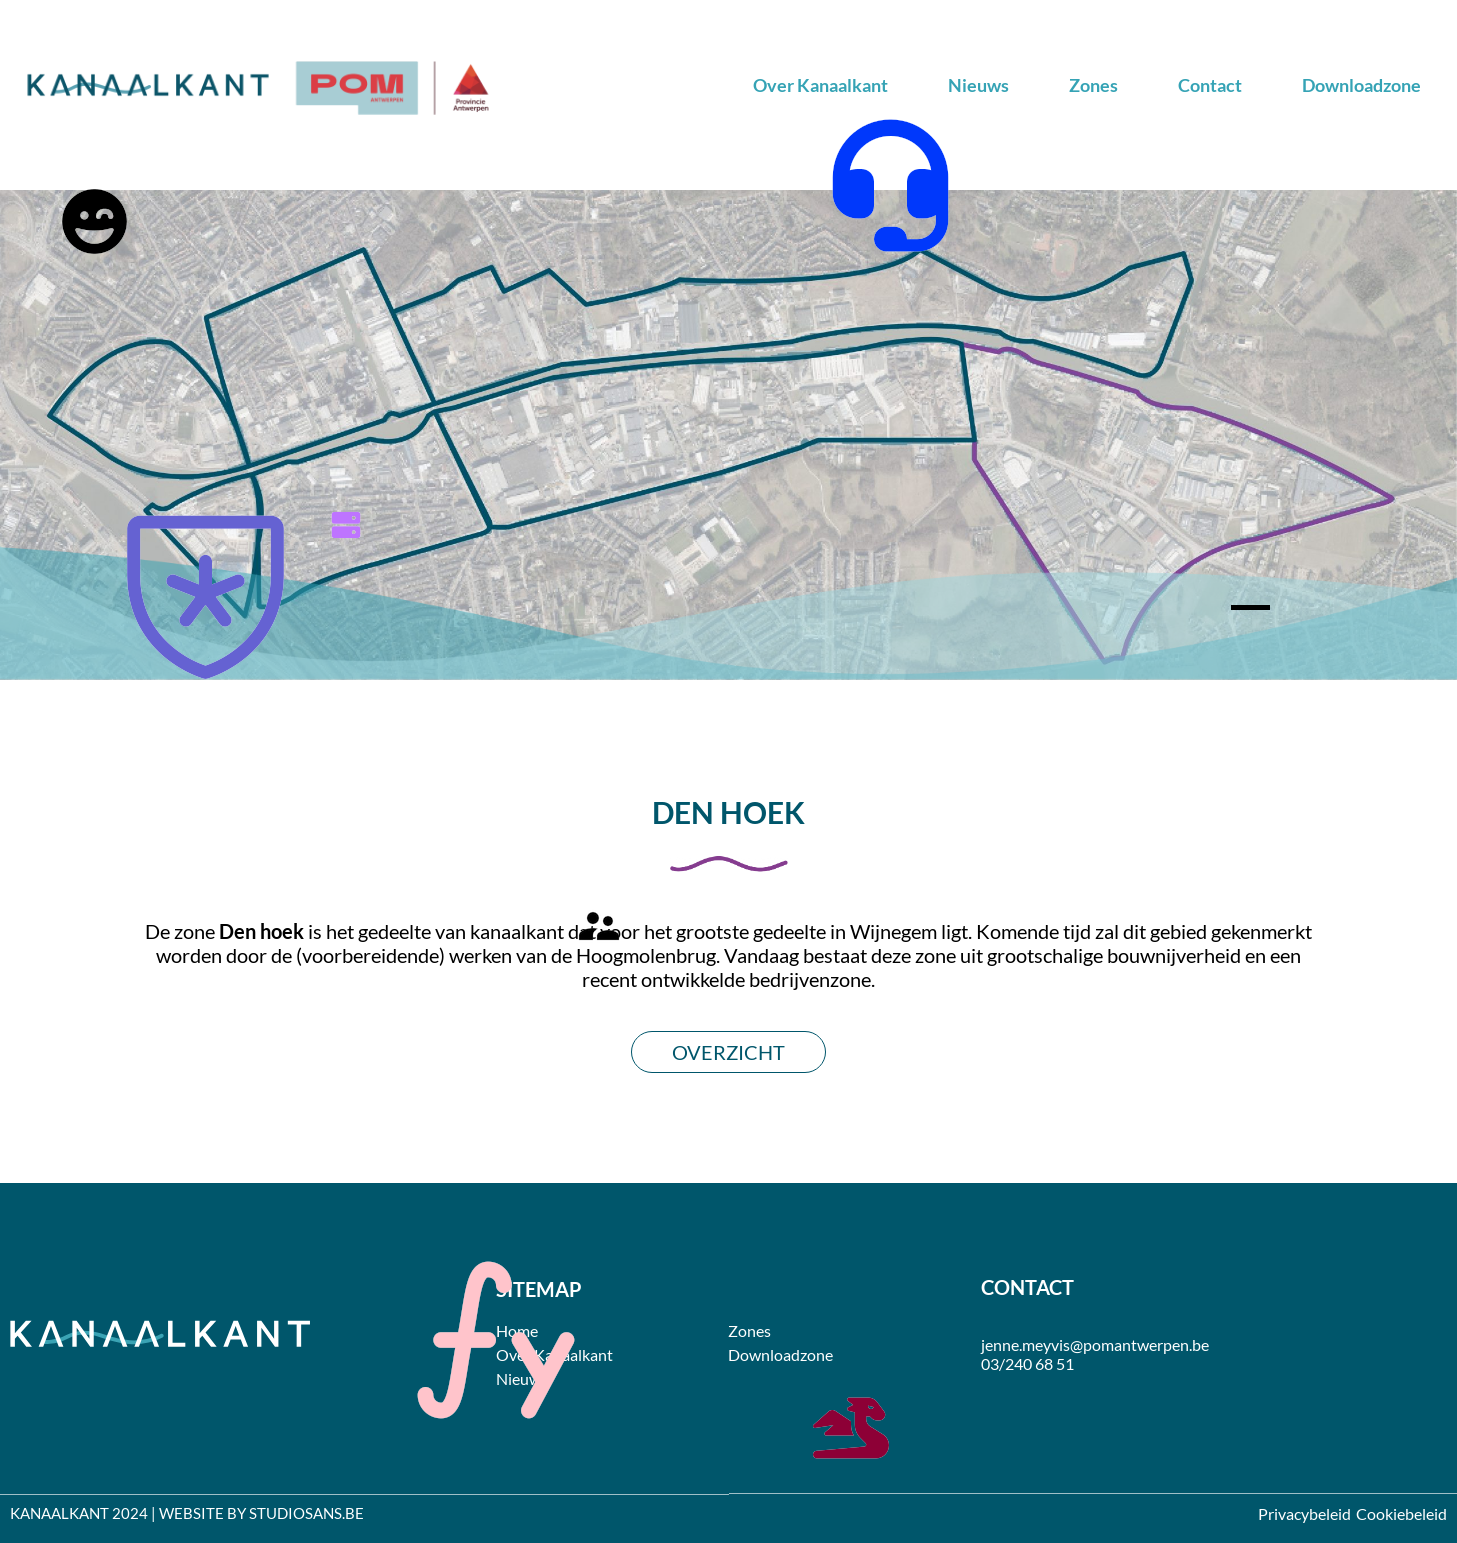 The width and height of the screenshot is (1457, 1543). What do you see at coordinates (496, 1340) in the screenshot?
I see `insert mathematical function notation` at bounding box center [496, 1340].